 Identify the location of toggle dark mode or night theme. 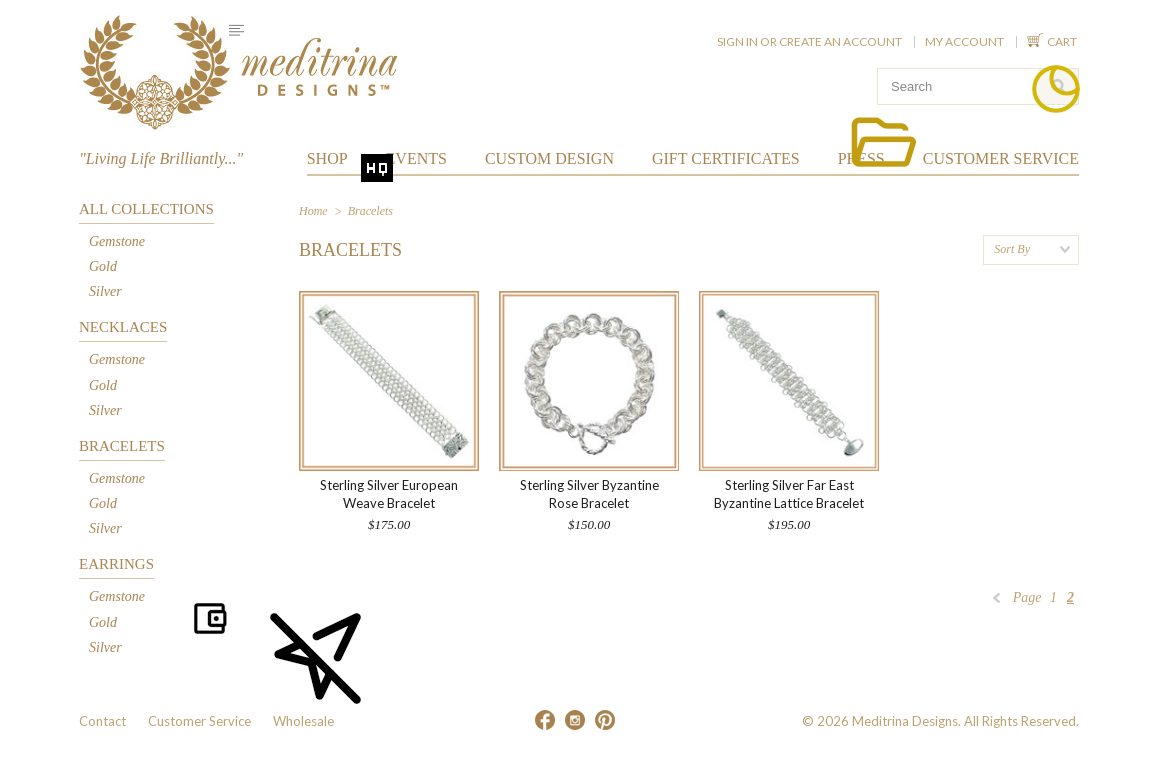
(1056, 89).